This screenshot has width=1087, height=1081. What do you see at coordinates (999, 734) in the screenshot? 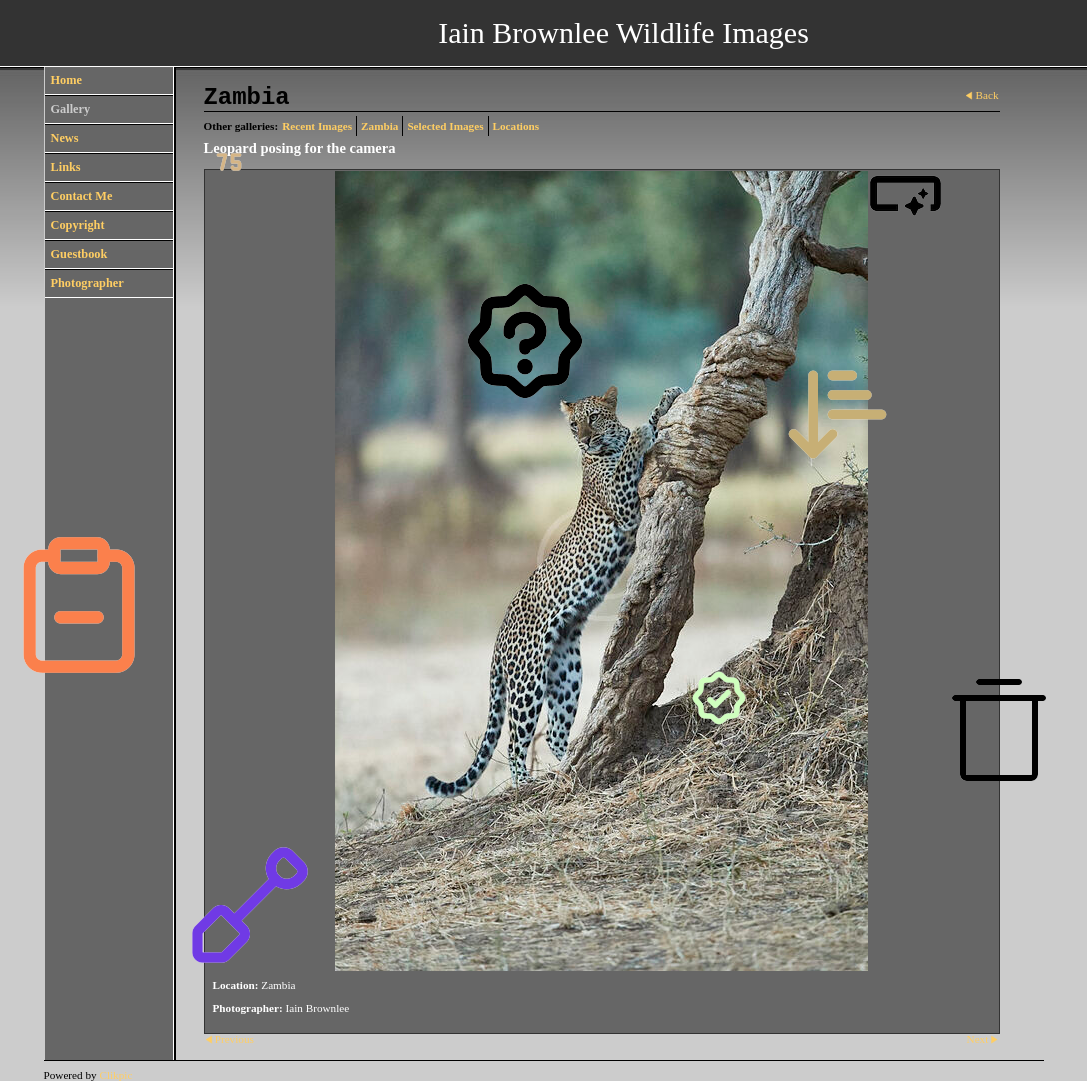
I see `delete this item` at bounding box center [999, 734].